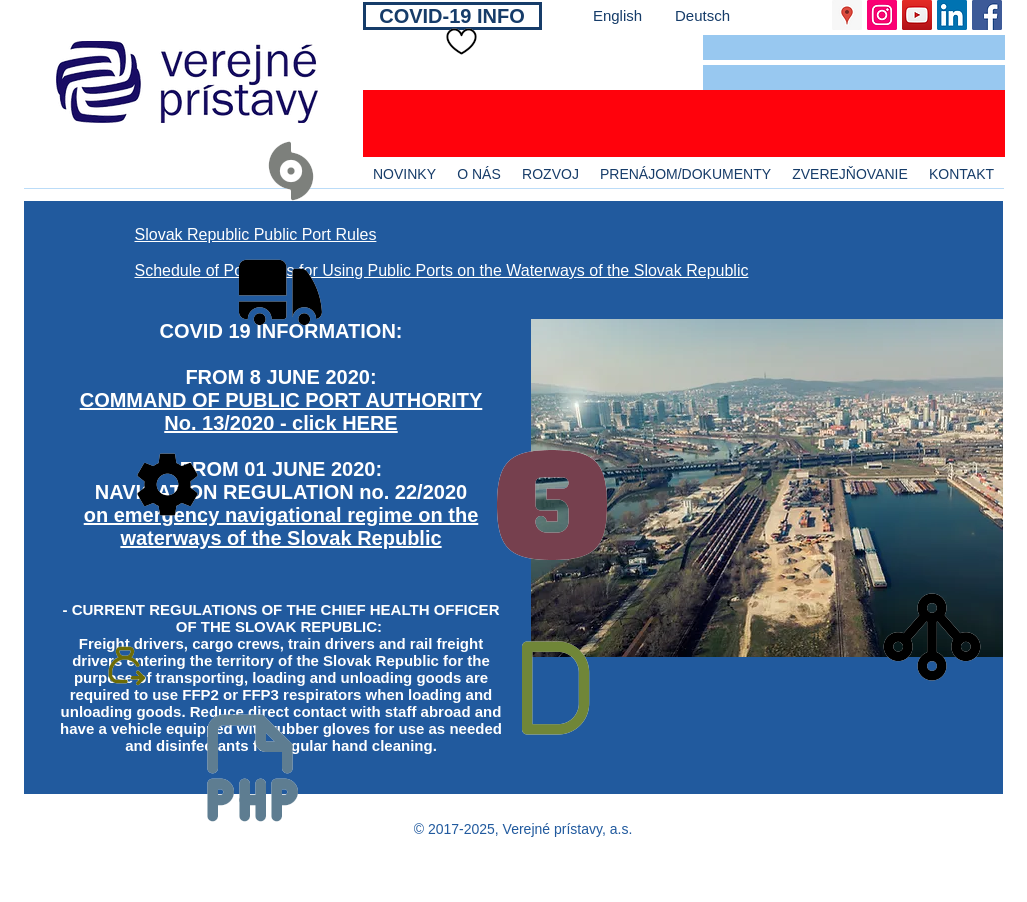  I want to click on represents the letter D in alphabetical navigation, so click(553, 688).